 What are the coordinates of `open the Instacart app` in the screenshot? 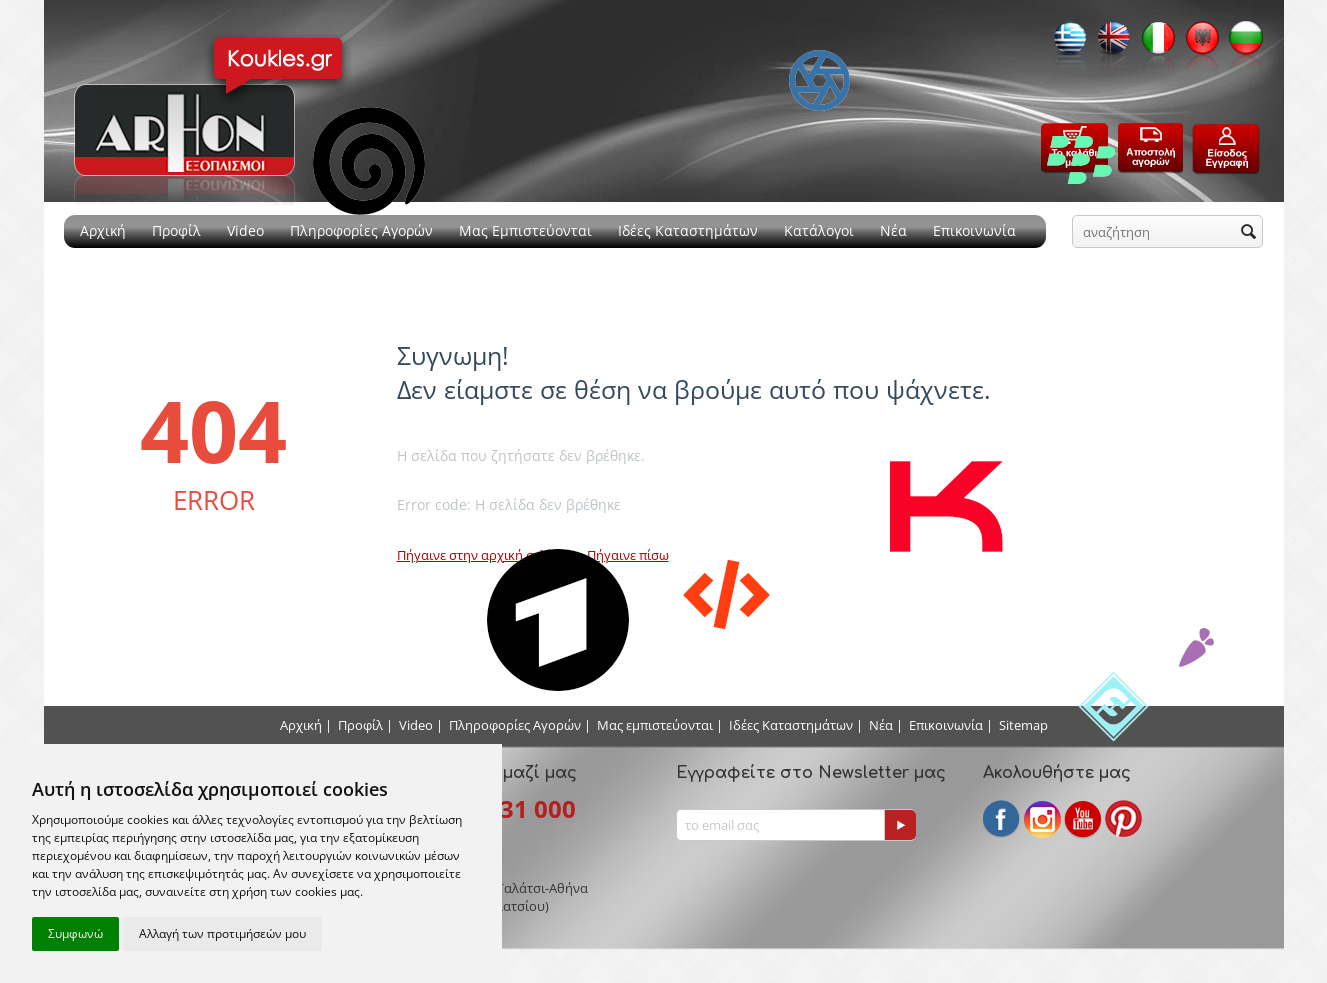 It's located at (1196, 647).